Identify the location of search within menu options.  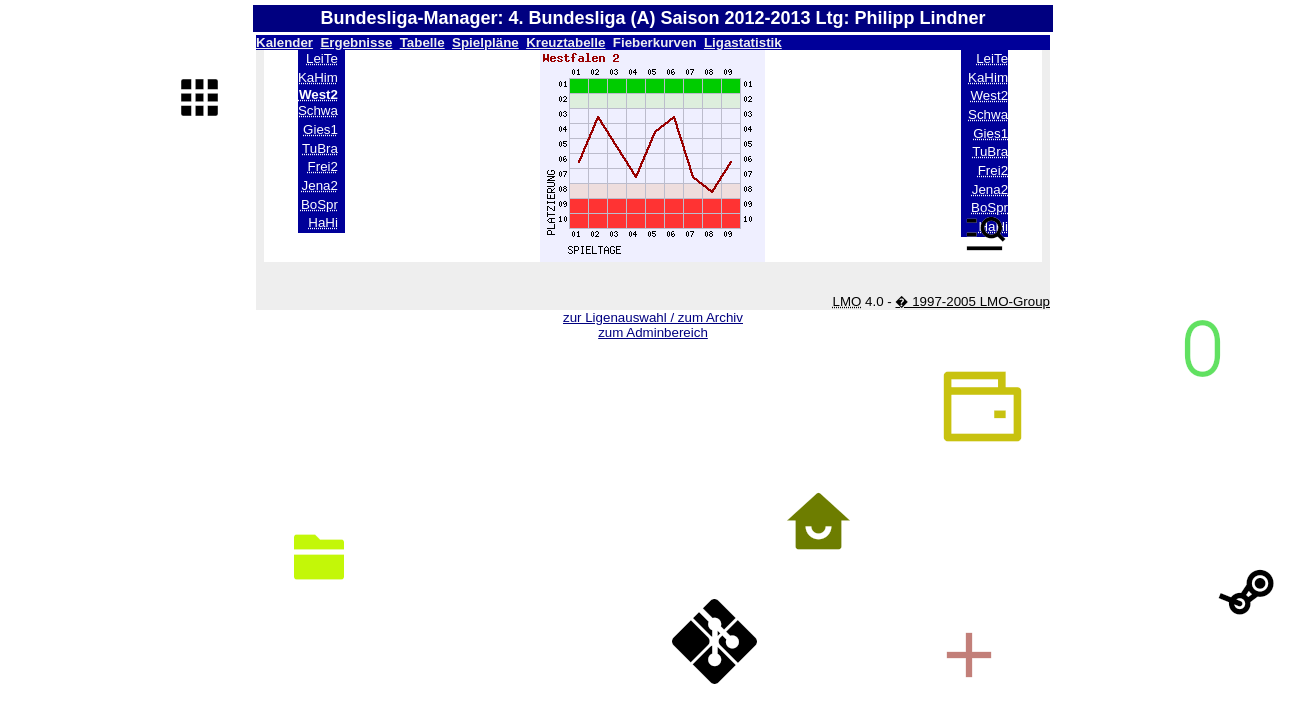
(984, 234).